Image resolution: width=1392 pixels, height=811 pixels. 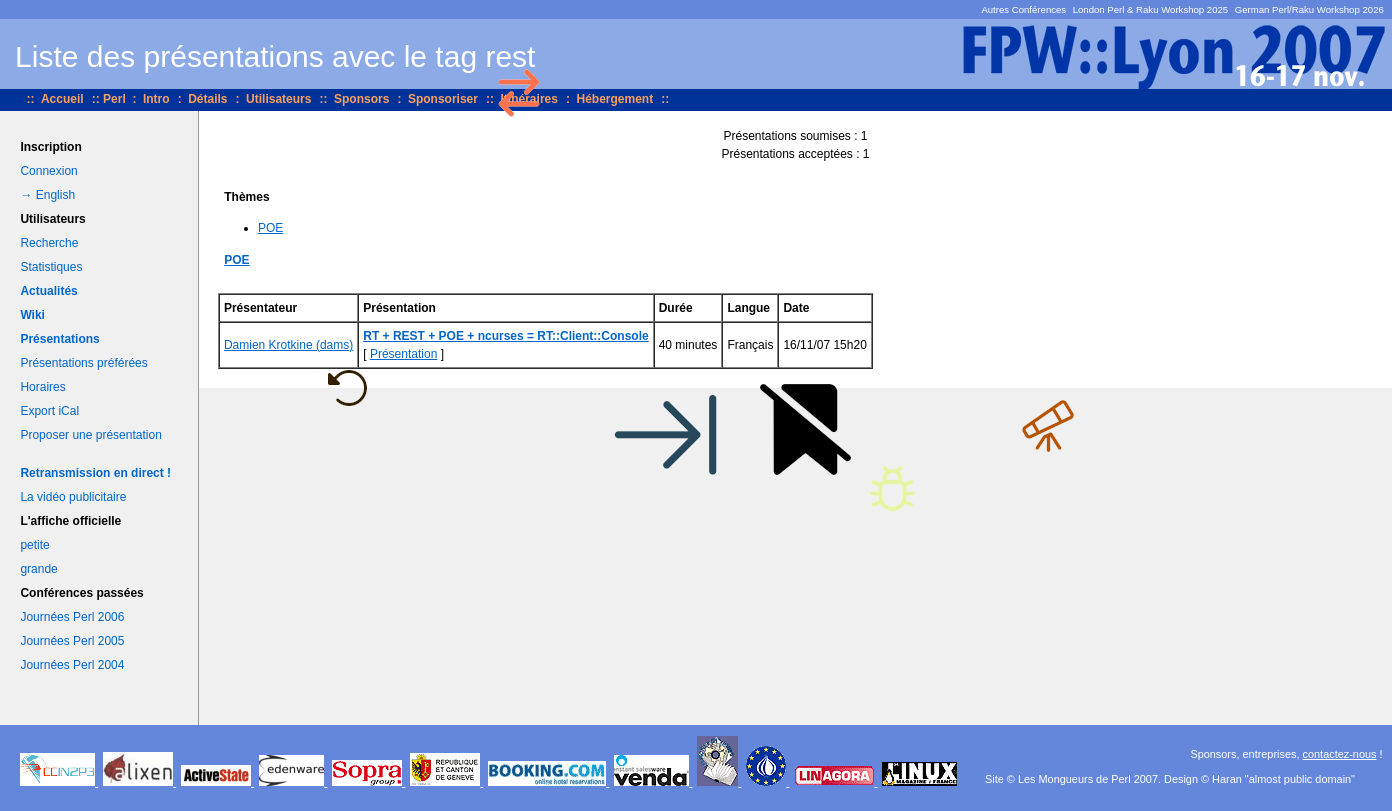 What do you see at coordinates (349, 388) in the screenshot?
I see `undo the last action` at bounding box center [349, 388].